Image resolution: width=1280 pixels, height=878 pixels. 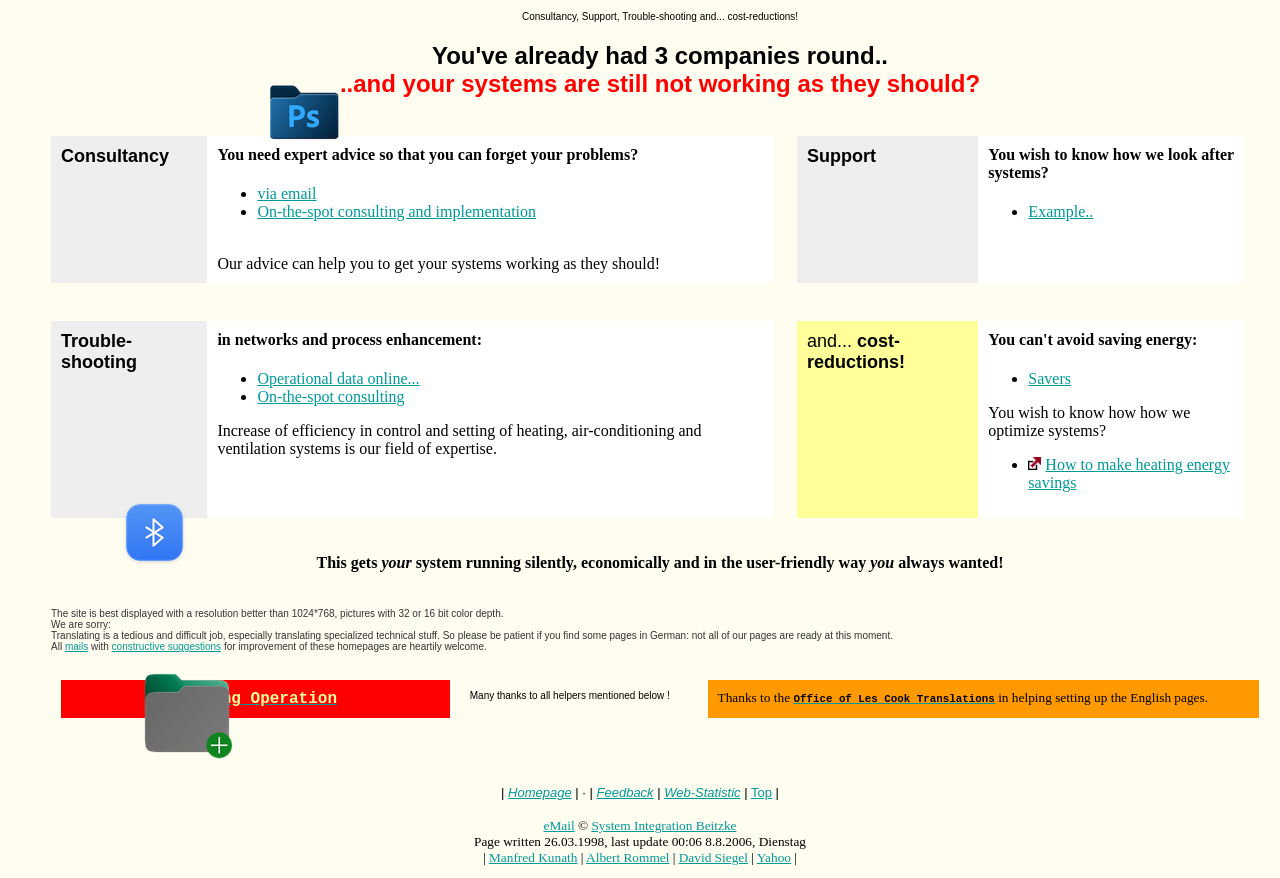 I want to click on open folder containing adobe photoshop files, so click(x=304, y=114).